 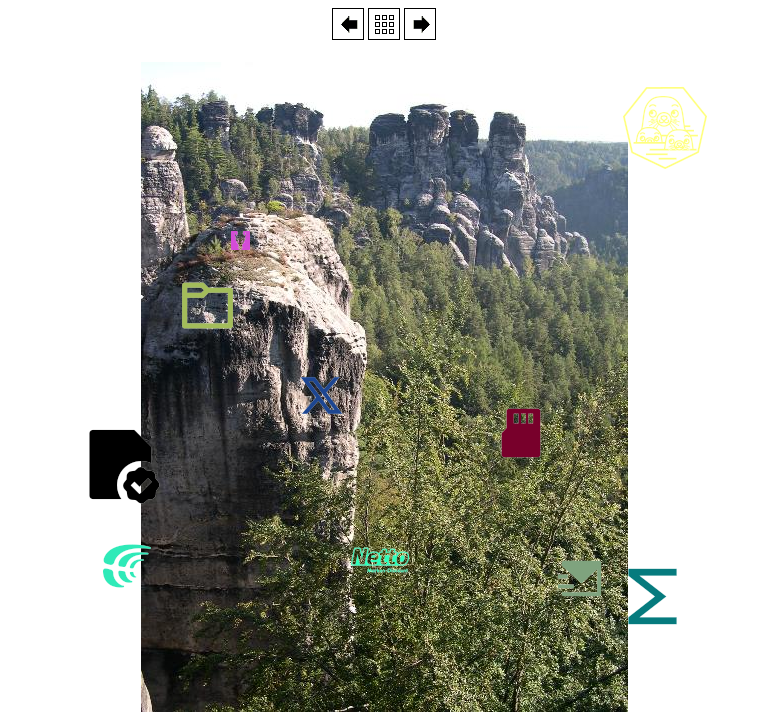 What do you see at coordinates (581, 578) in the screenshot?
I see `send an email or message` at bounding box center [581, 578].